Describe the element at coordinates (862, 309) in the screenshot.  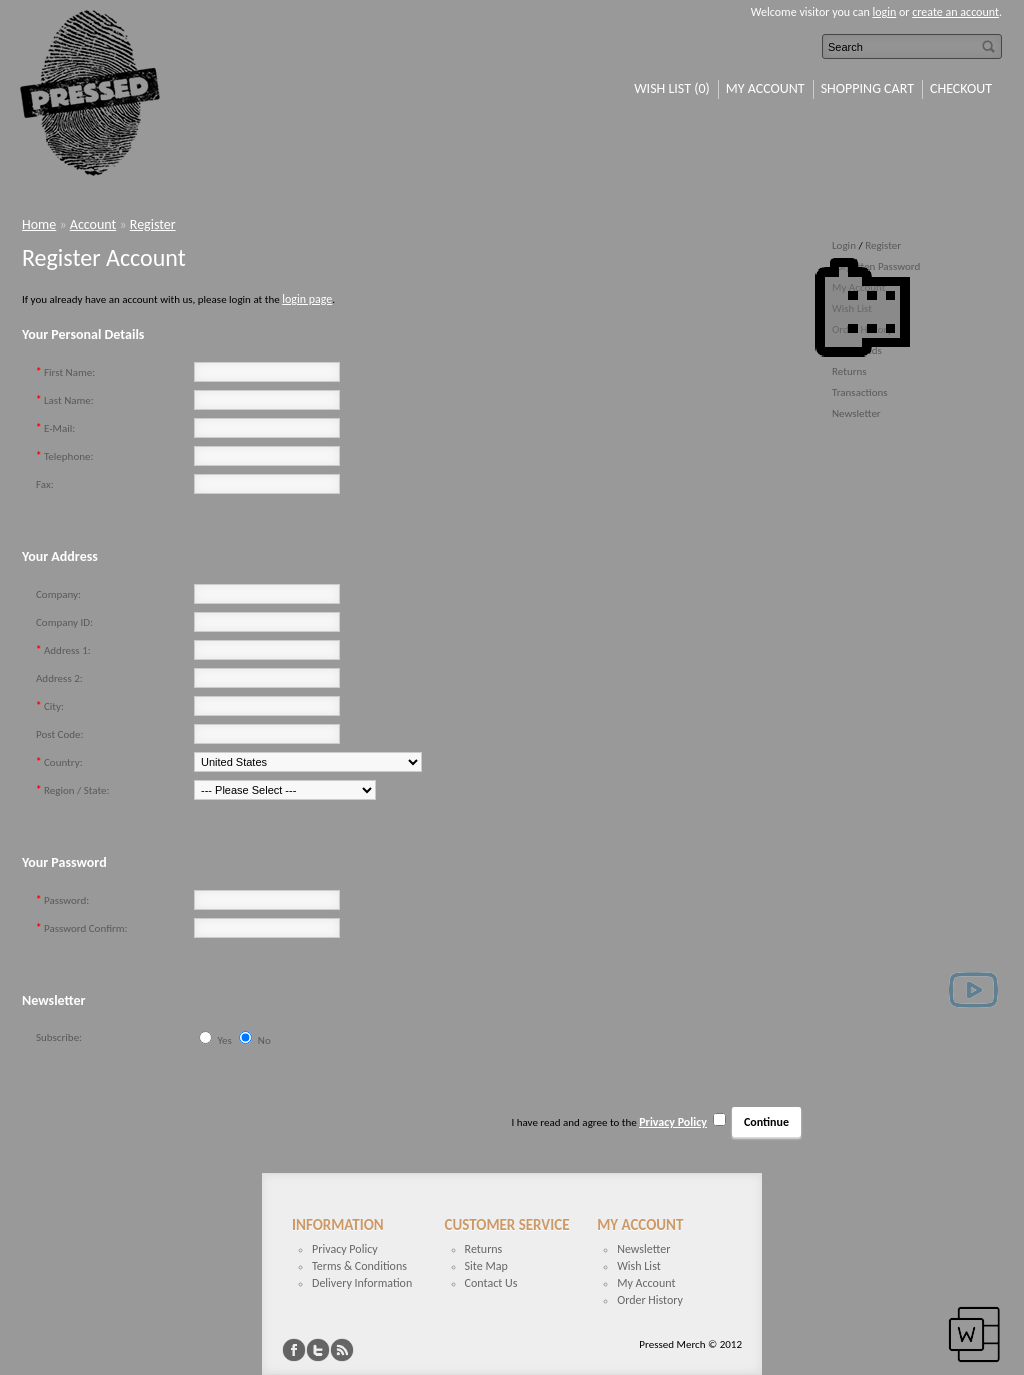
I see `access photos from camera roll` at that location.